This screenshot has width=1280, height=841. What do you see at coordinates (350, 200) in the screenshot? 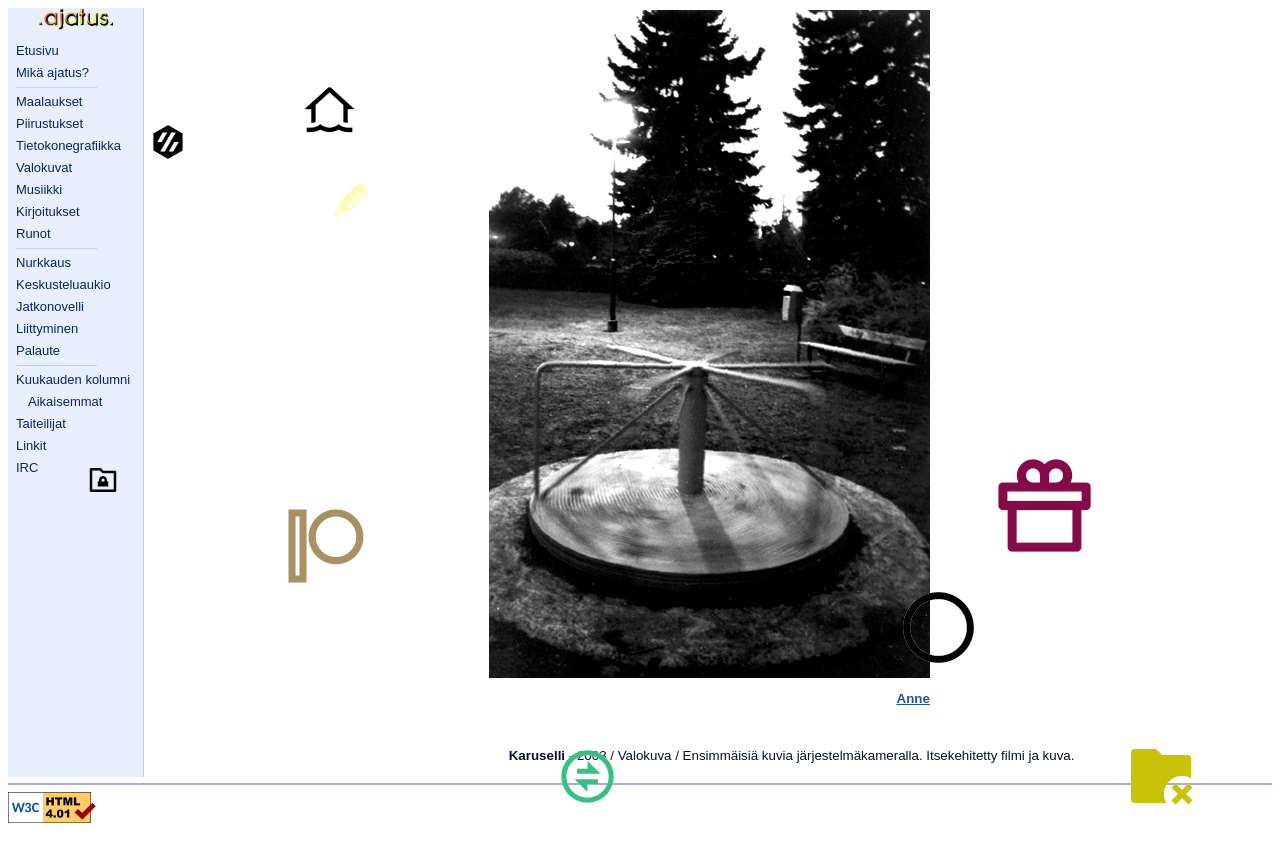
I see `check temperature or health status` at bounding box center [350, 200].